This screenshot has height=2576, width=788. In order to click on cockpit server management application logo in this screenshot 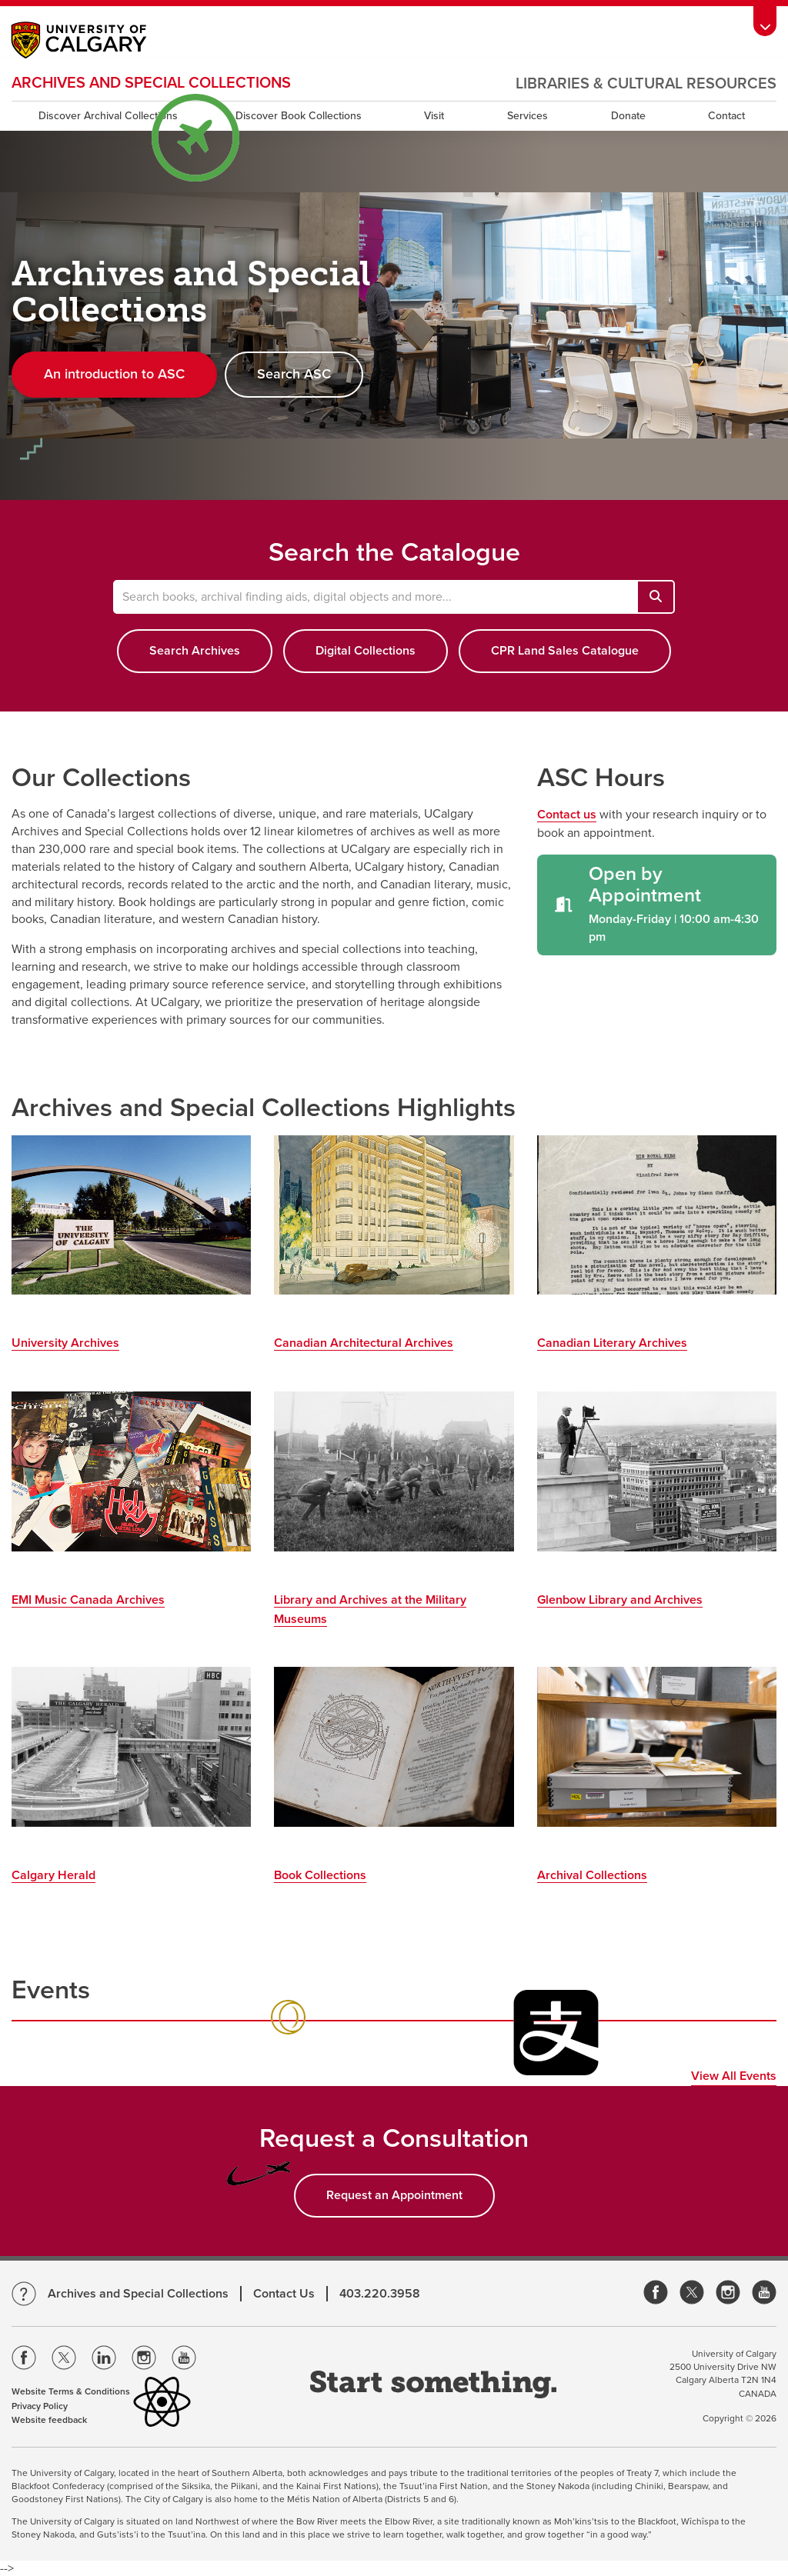, I will do `click(195, 138)`.